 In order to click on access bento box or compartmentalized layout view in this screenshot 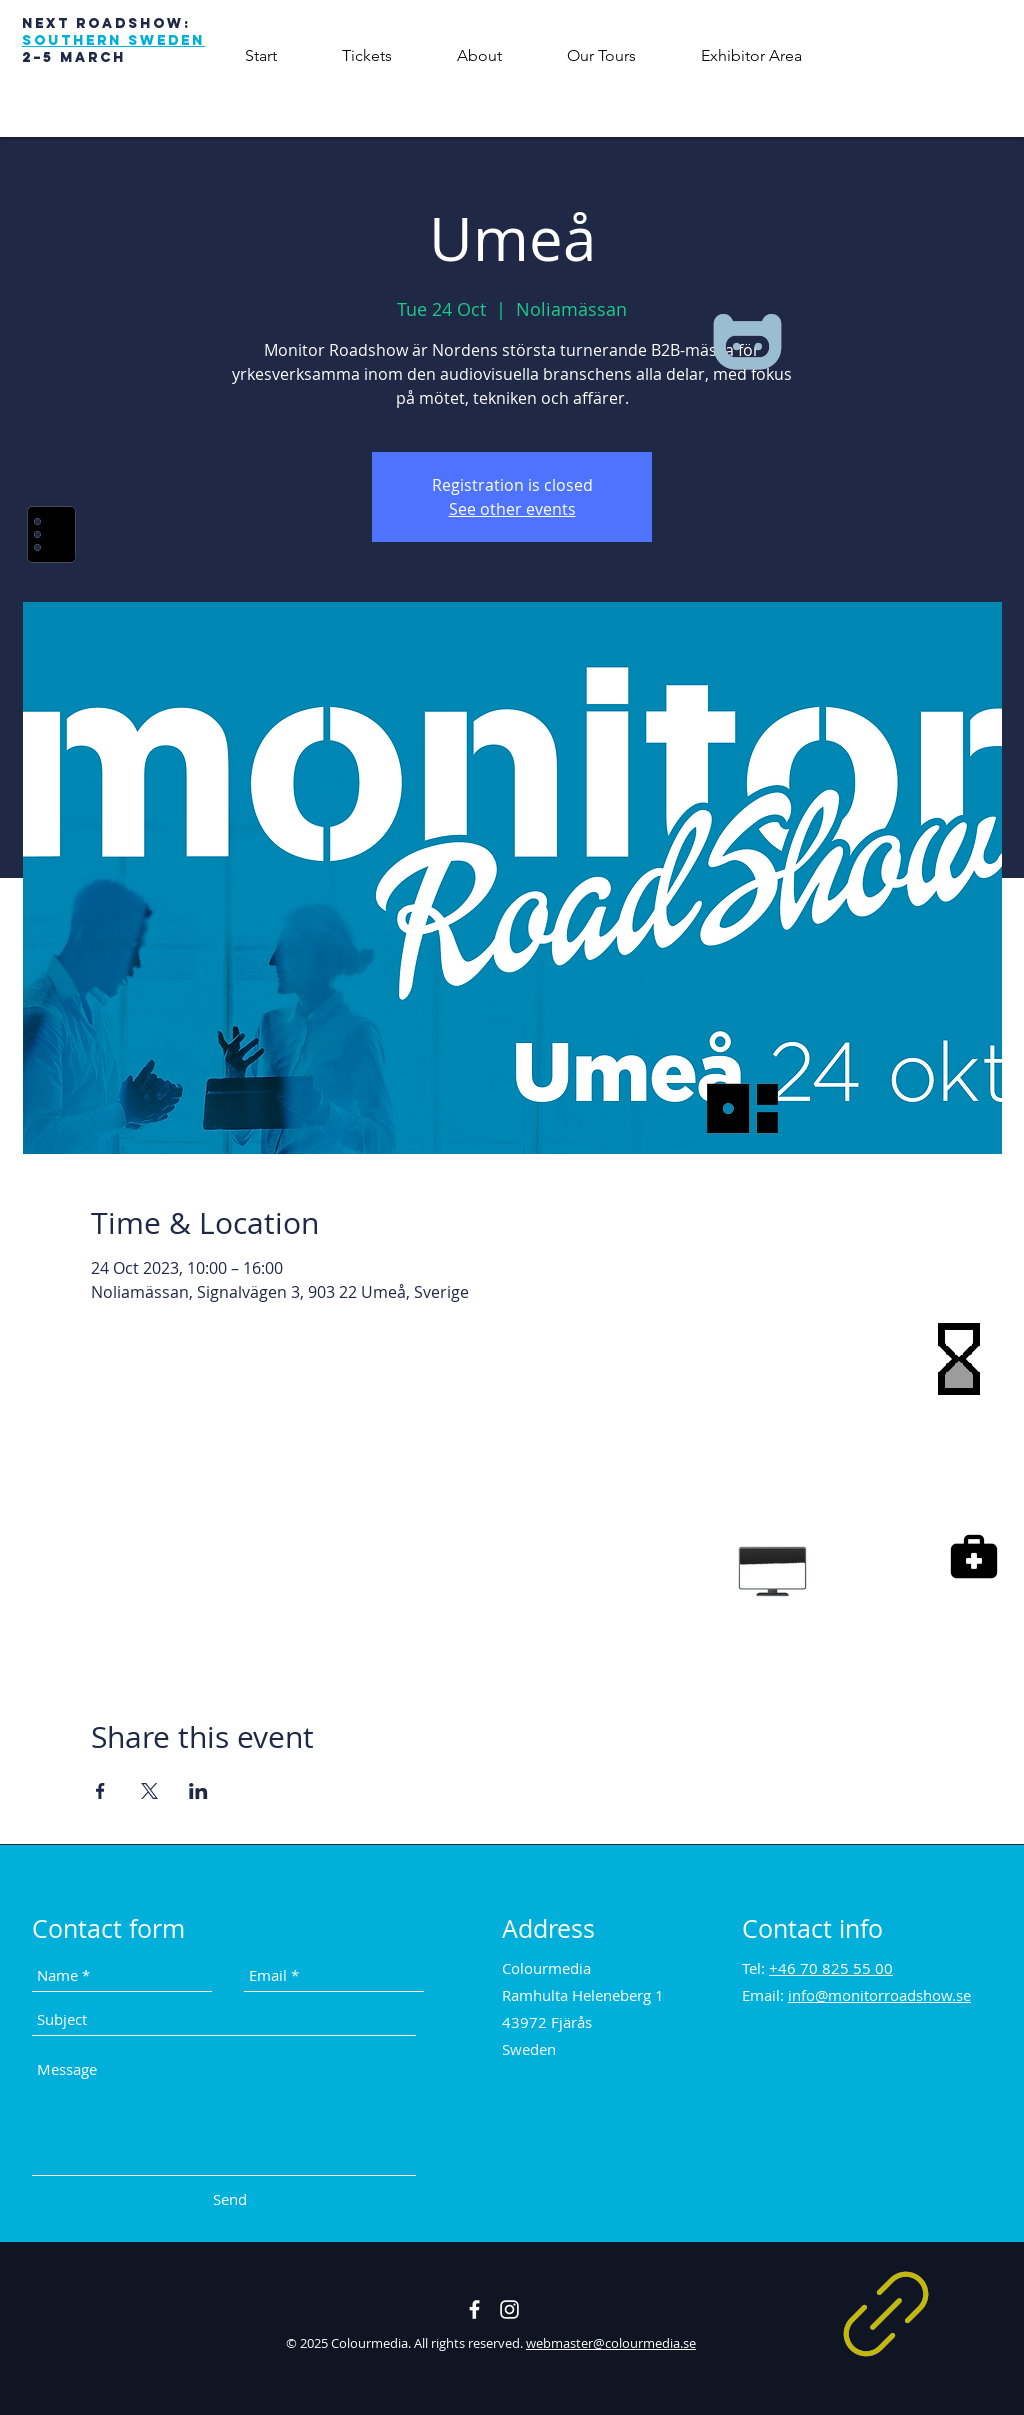, I will do `click(742, 1108)`.